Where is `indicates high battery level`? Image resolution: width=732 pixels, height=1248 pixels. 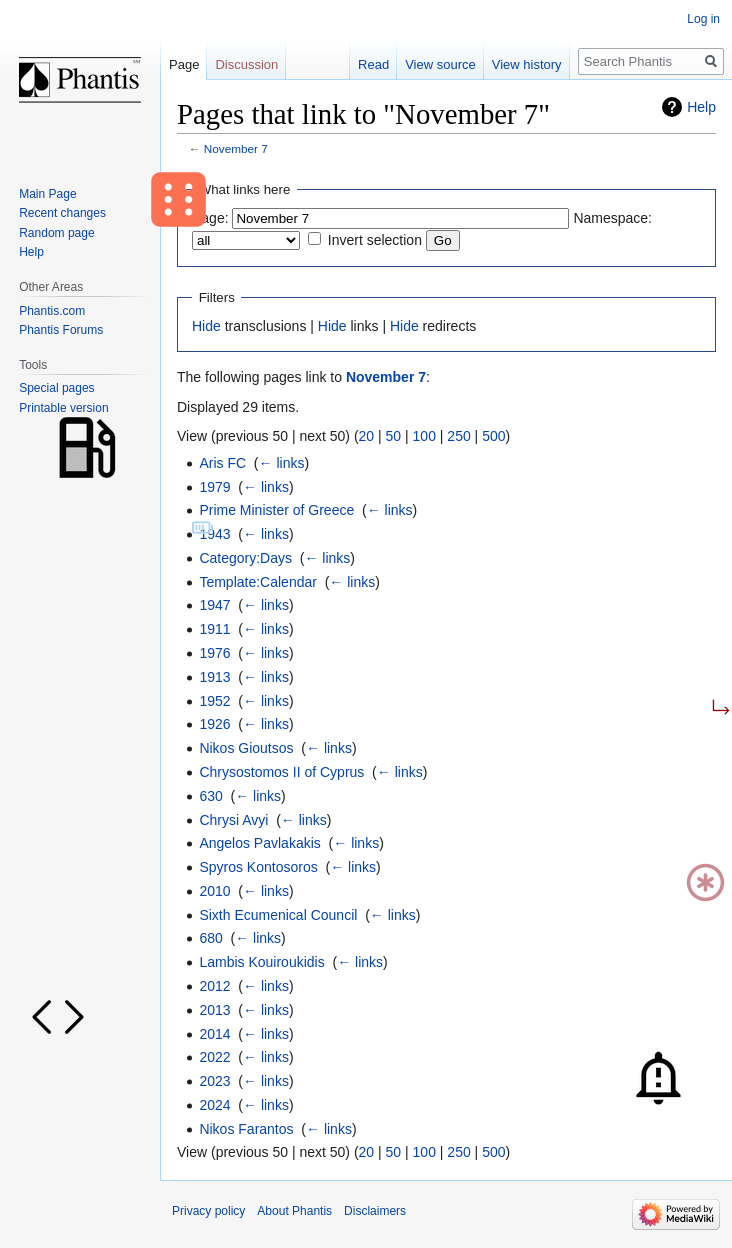 indicates high battery level is located at coordinates (202, 527).